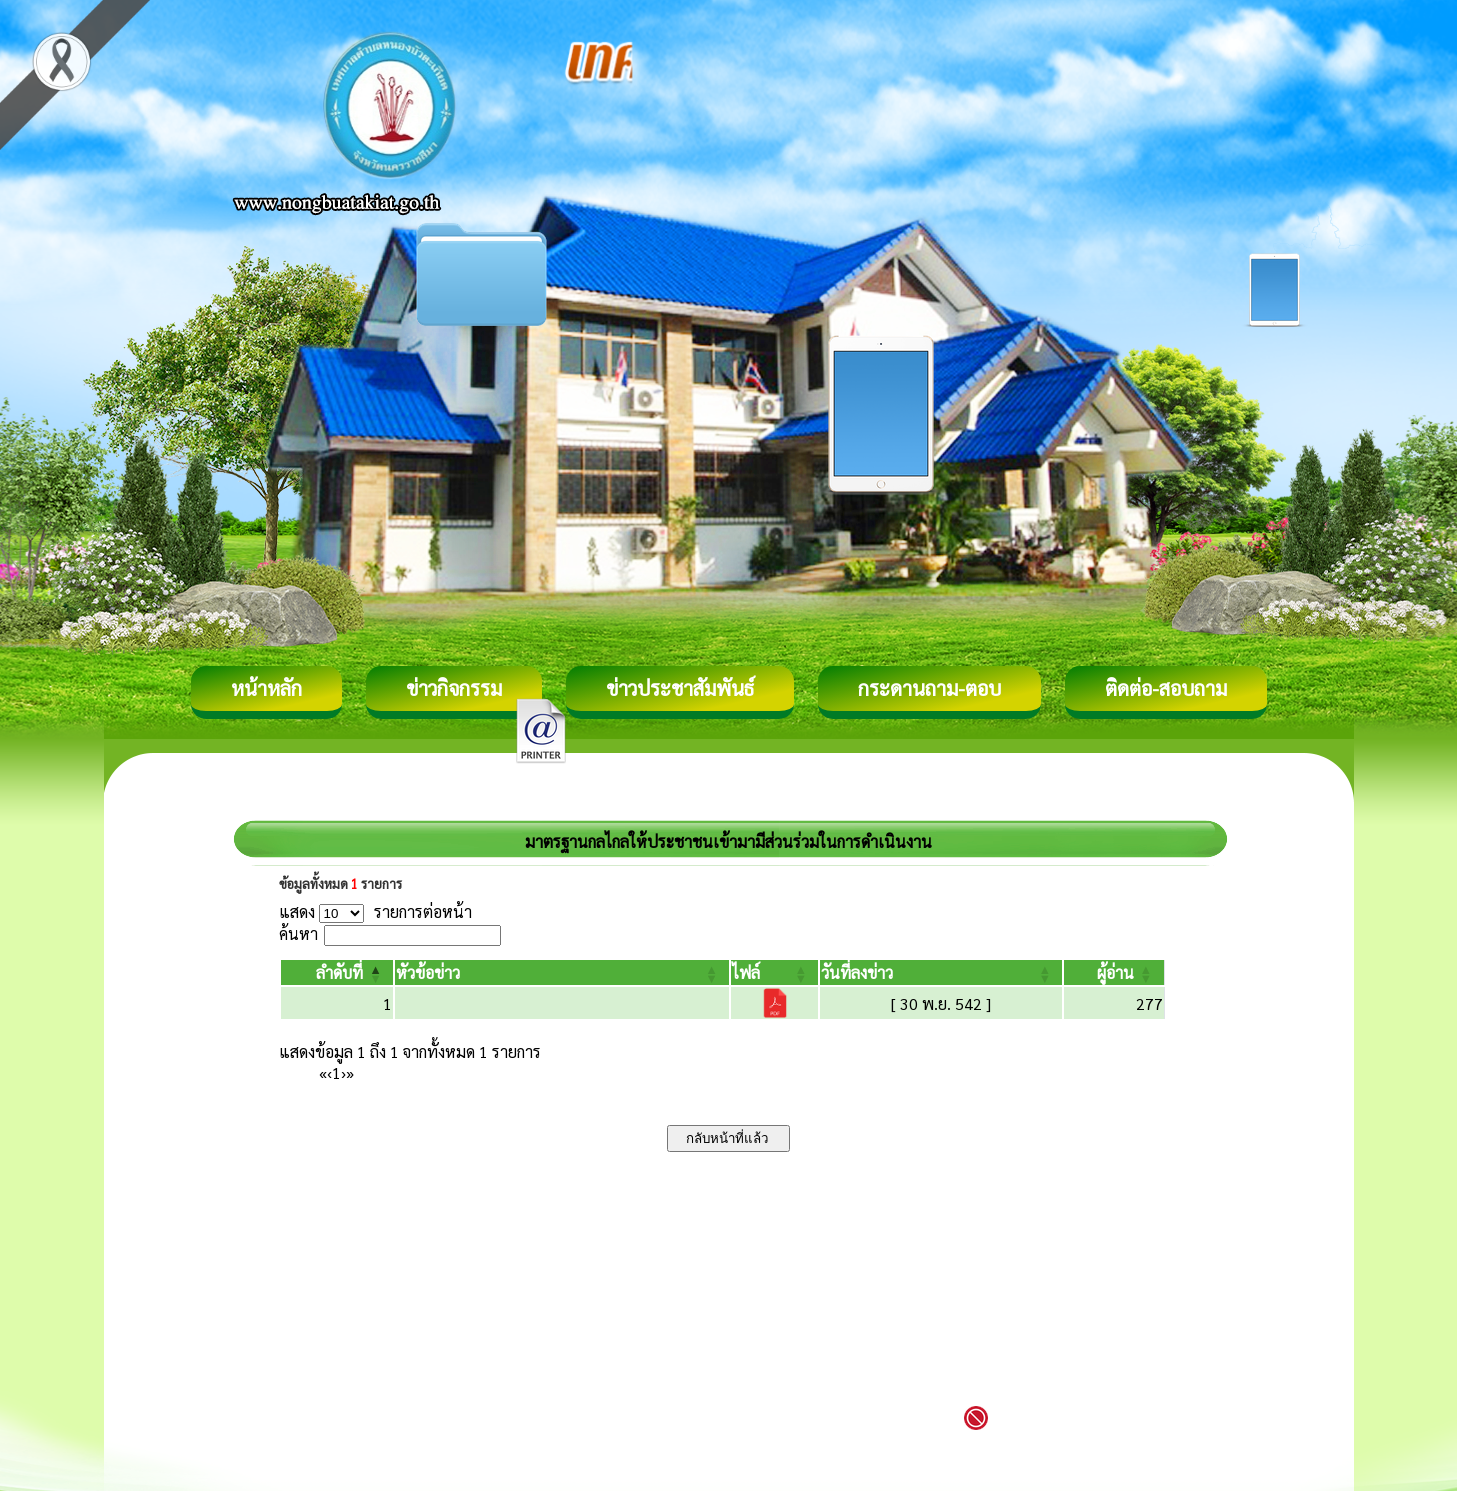  I want to click on add a network printer using a URL or IP address, so click(541, 732).